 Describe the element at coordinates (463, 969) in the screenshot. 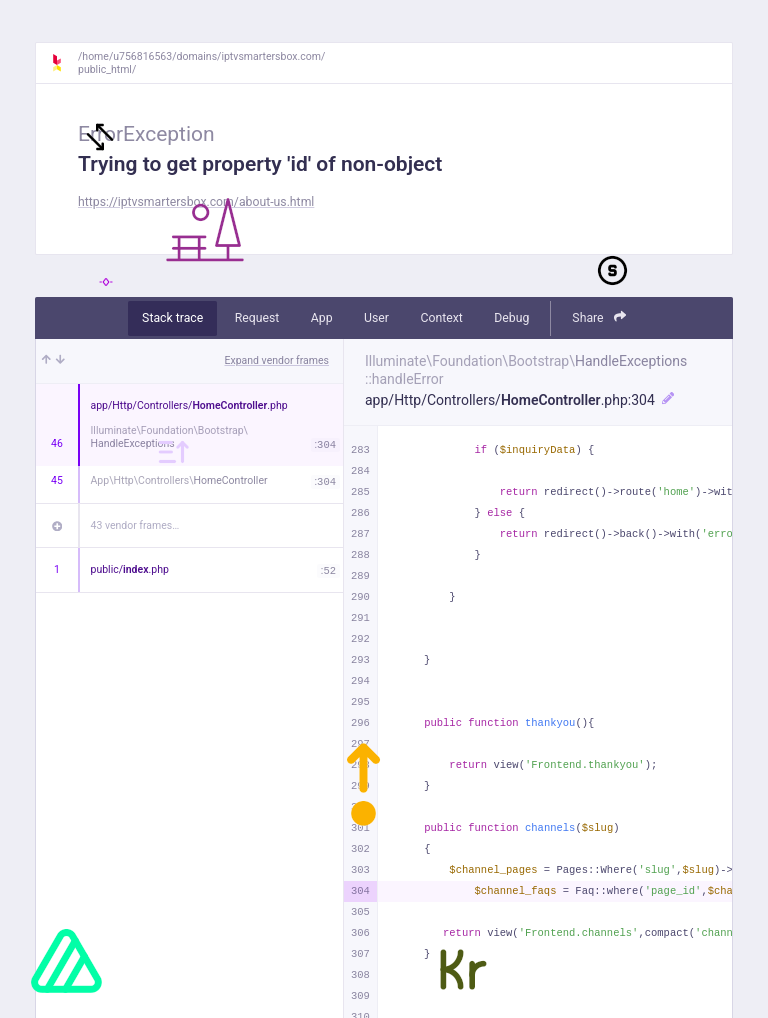

I see `indicates swedish krona currency` at that location.